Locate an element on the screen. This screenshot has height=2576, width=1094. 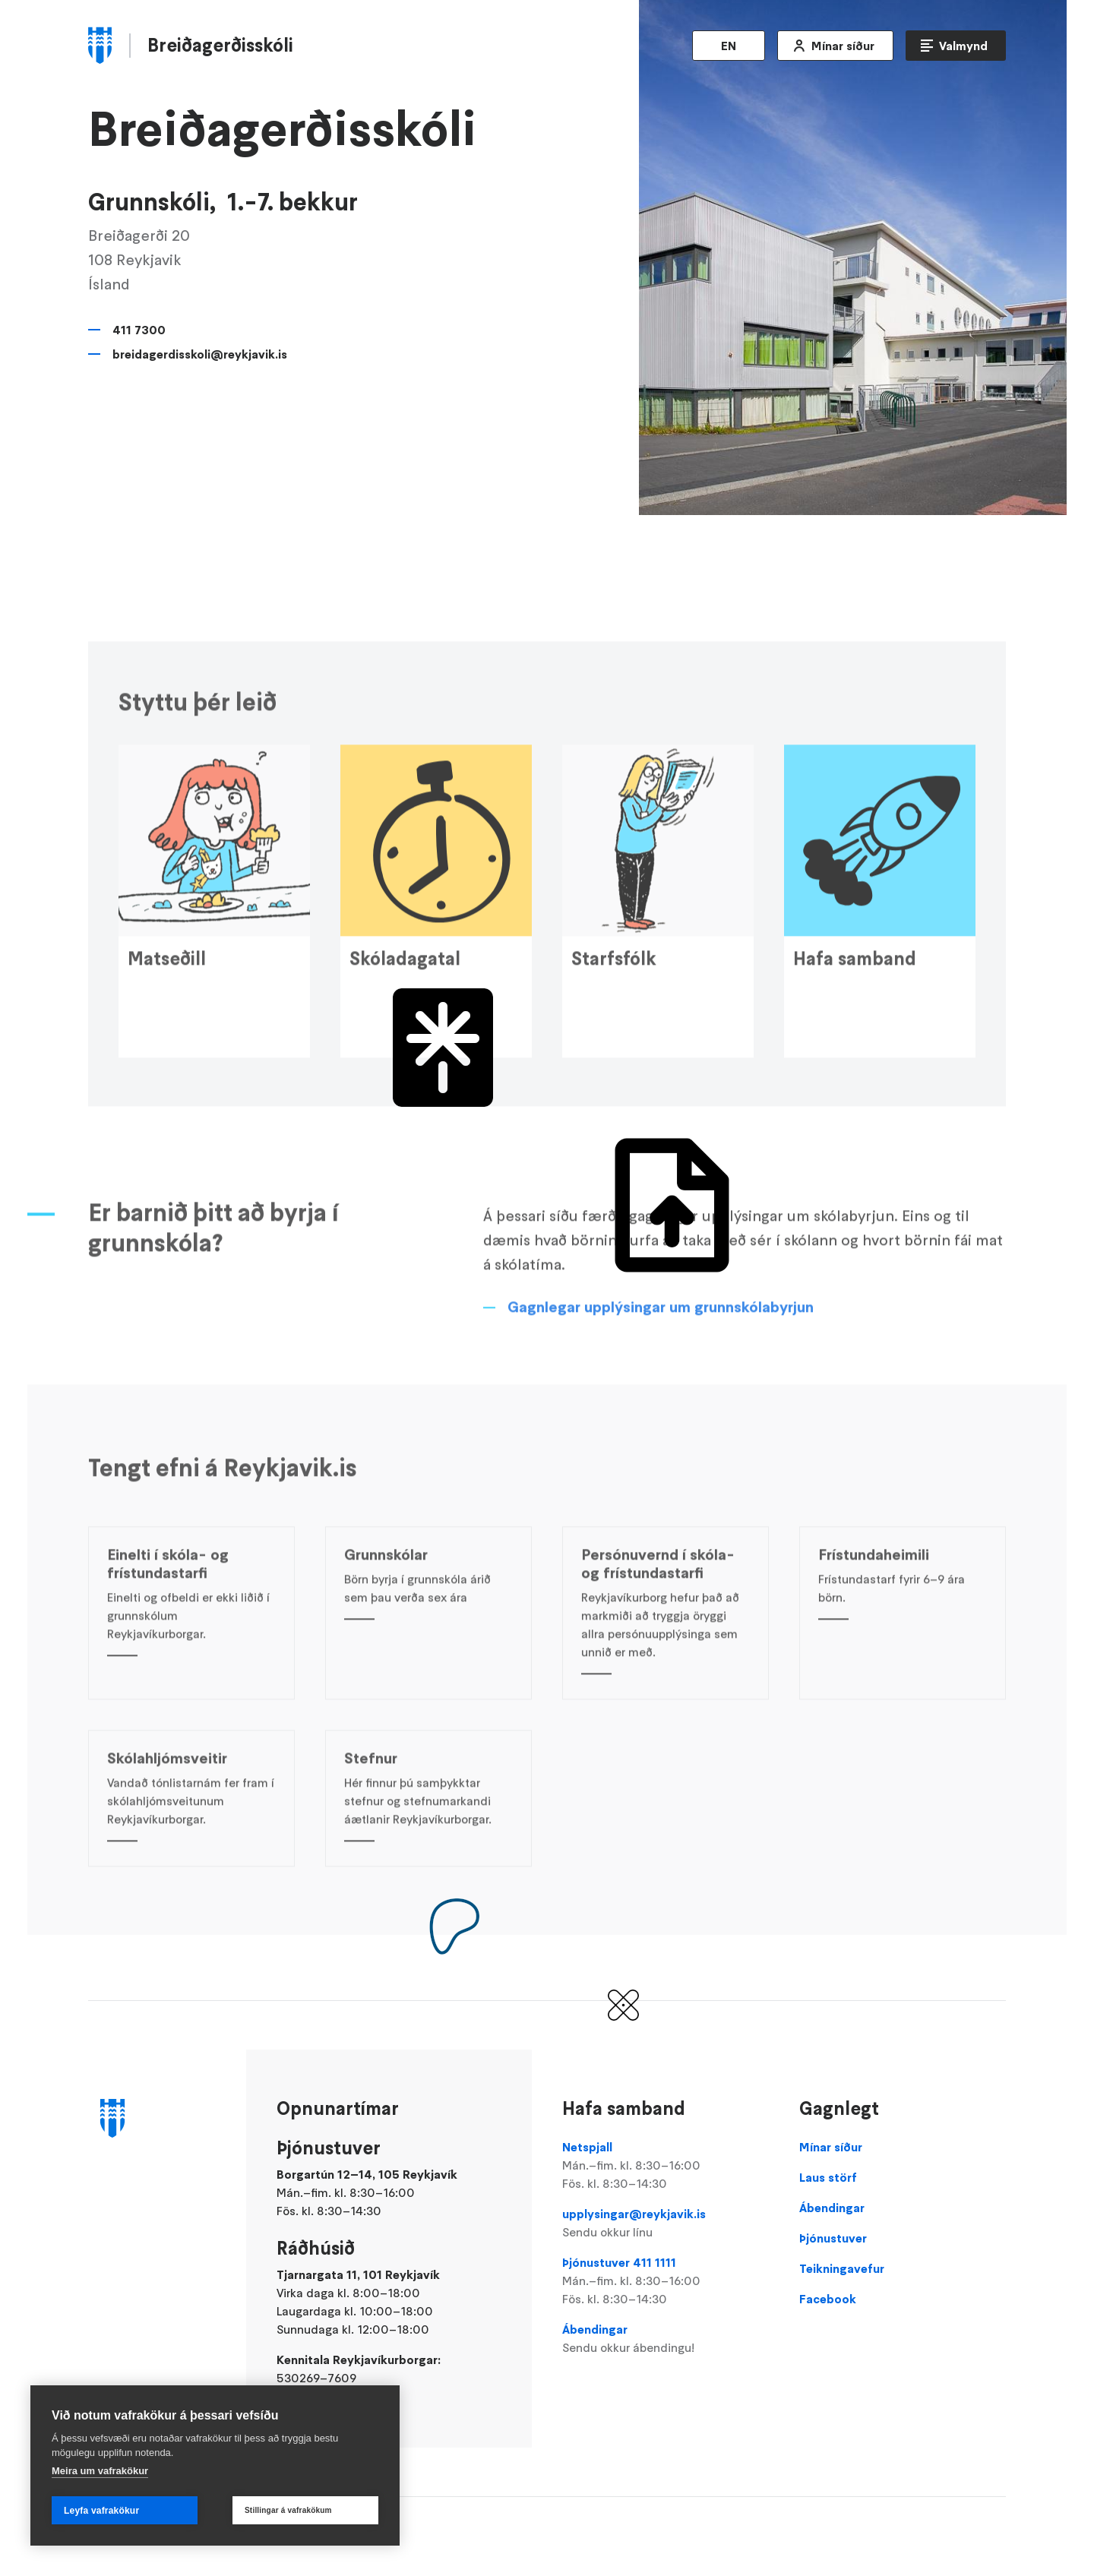
upload a file is located at coordinates (672, 1205).